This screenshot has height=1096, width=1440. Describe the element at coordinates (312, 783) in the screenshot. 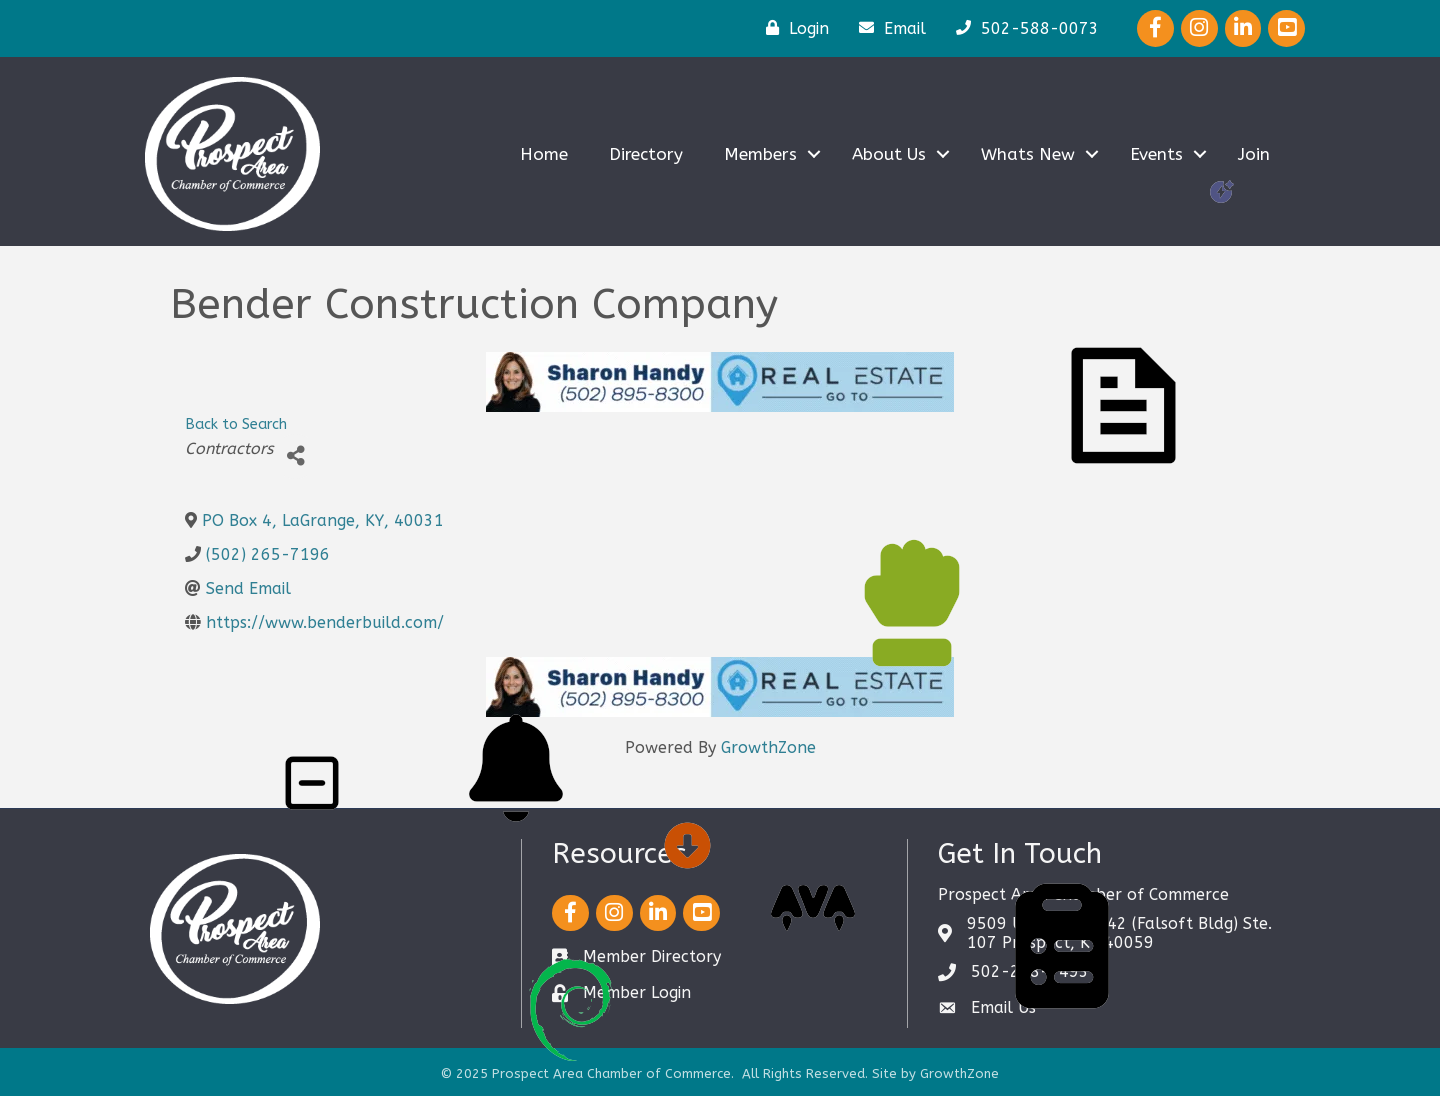

I see `collapse or minimize a section` at that location.